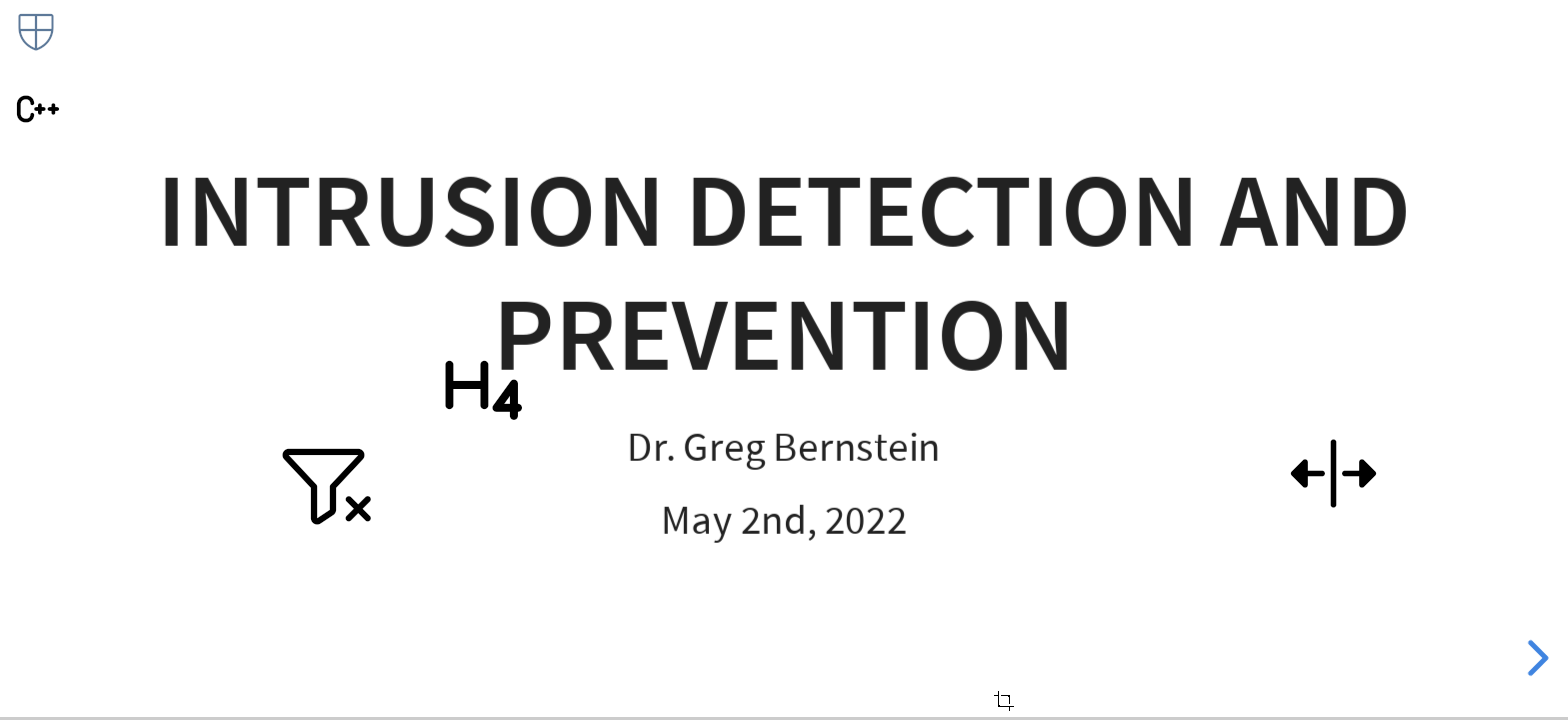 This screenshot has height=720, width=1568. Describe the element at coordinates (1004, 701) in the screenshot. I see `crop an image` at that location.